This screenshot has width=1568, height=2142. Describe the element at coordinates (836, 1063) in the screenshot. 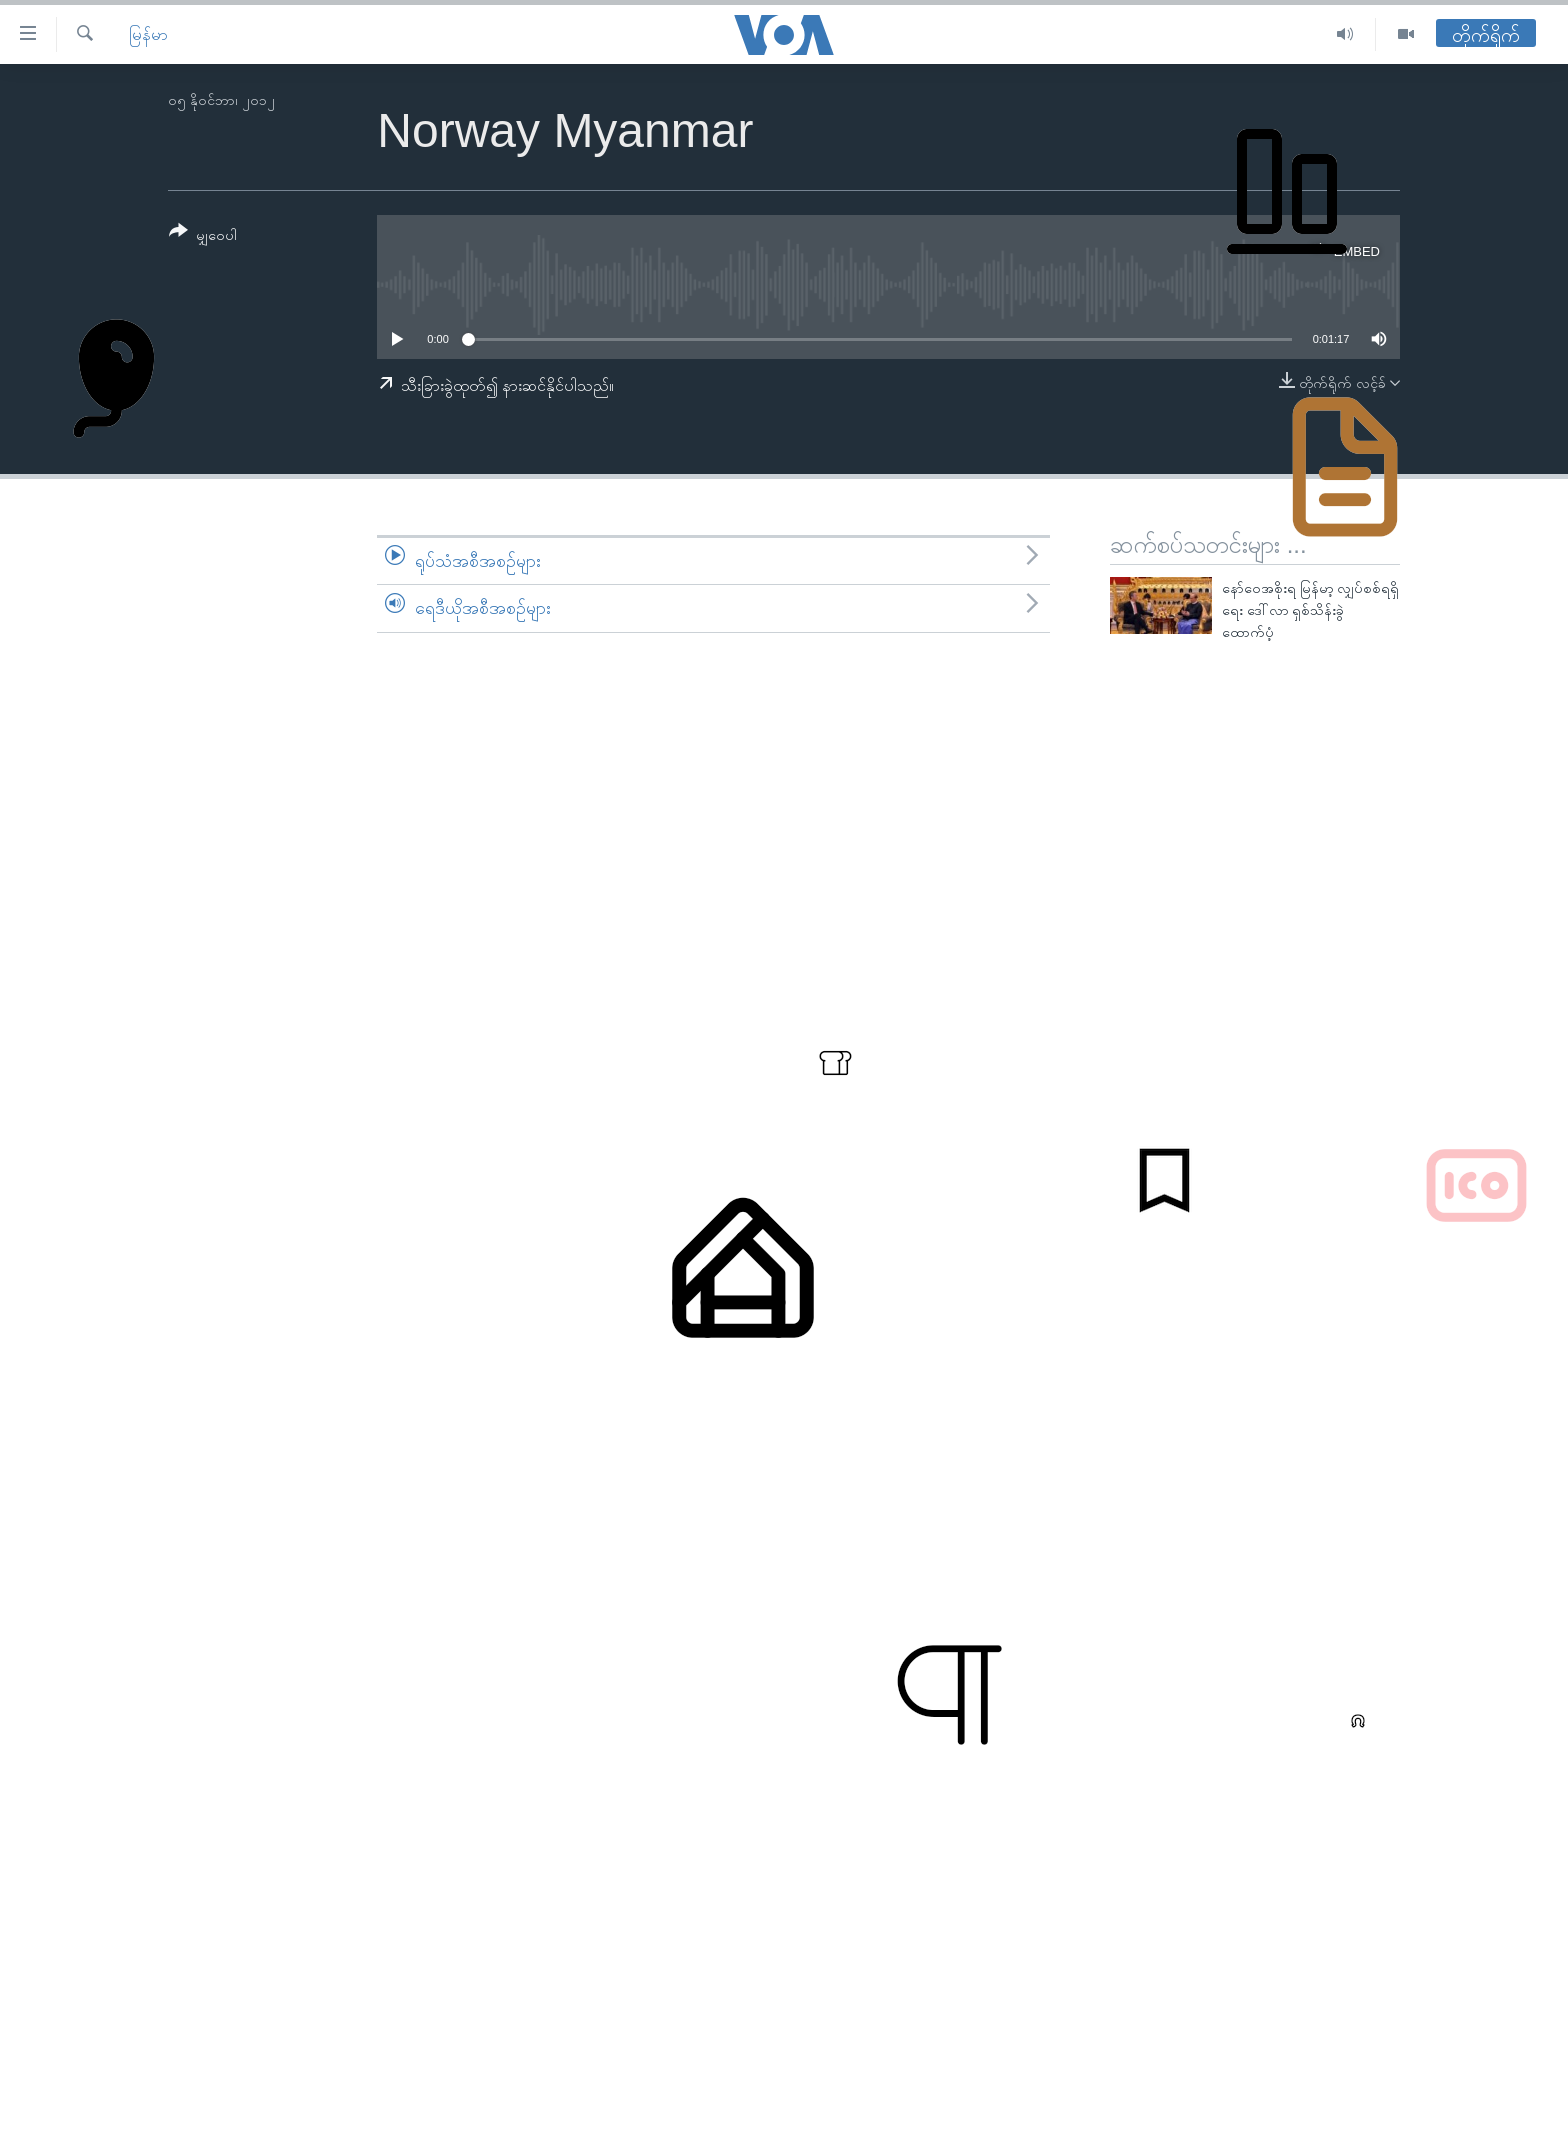

I see `browse bakery or bread products` at that location.